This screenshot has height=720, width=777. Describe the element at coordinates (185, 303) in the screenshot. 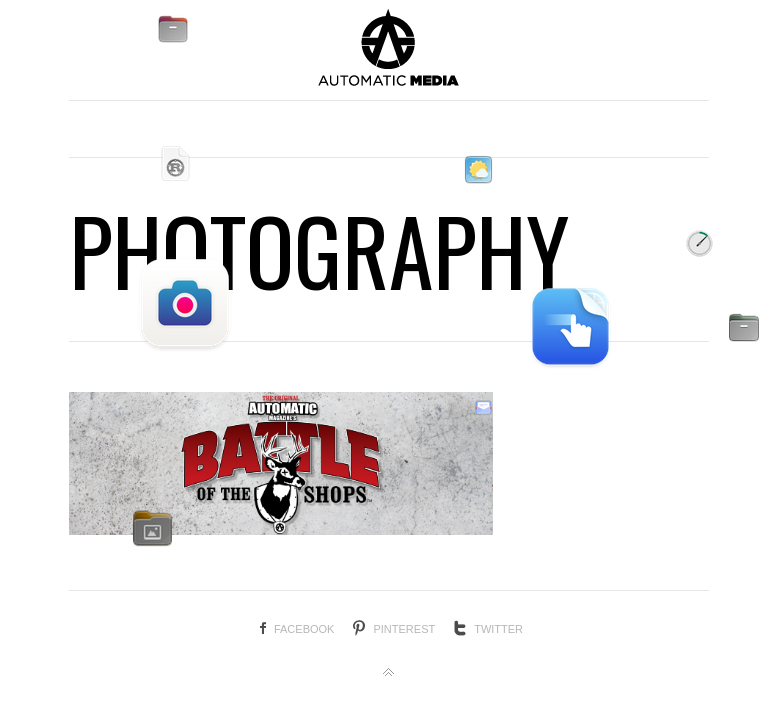

I see `open simplescreenrecorder app` at that location.